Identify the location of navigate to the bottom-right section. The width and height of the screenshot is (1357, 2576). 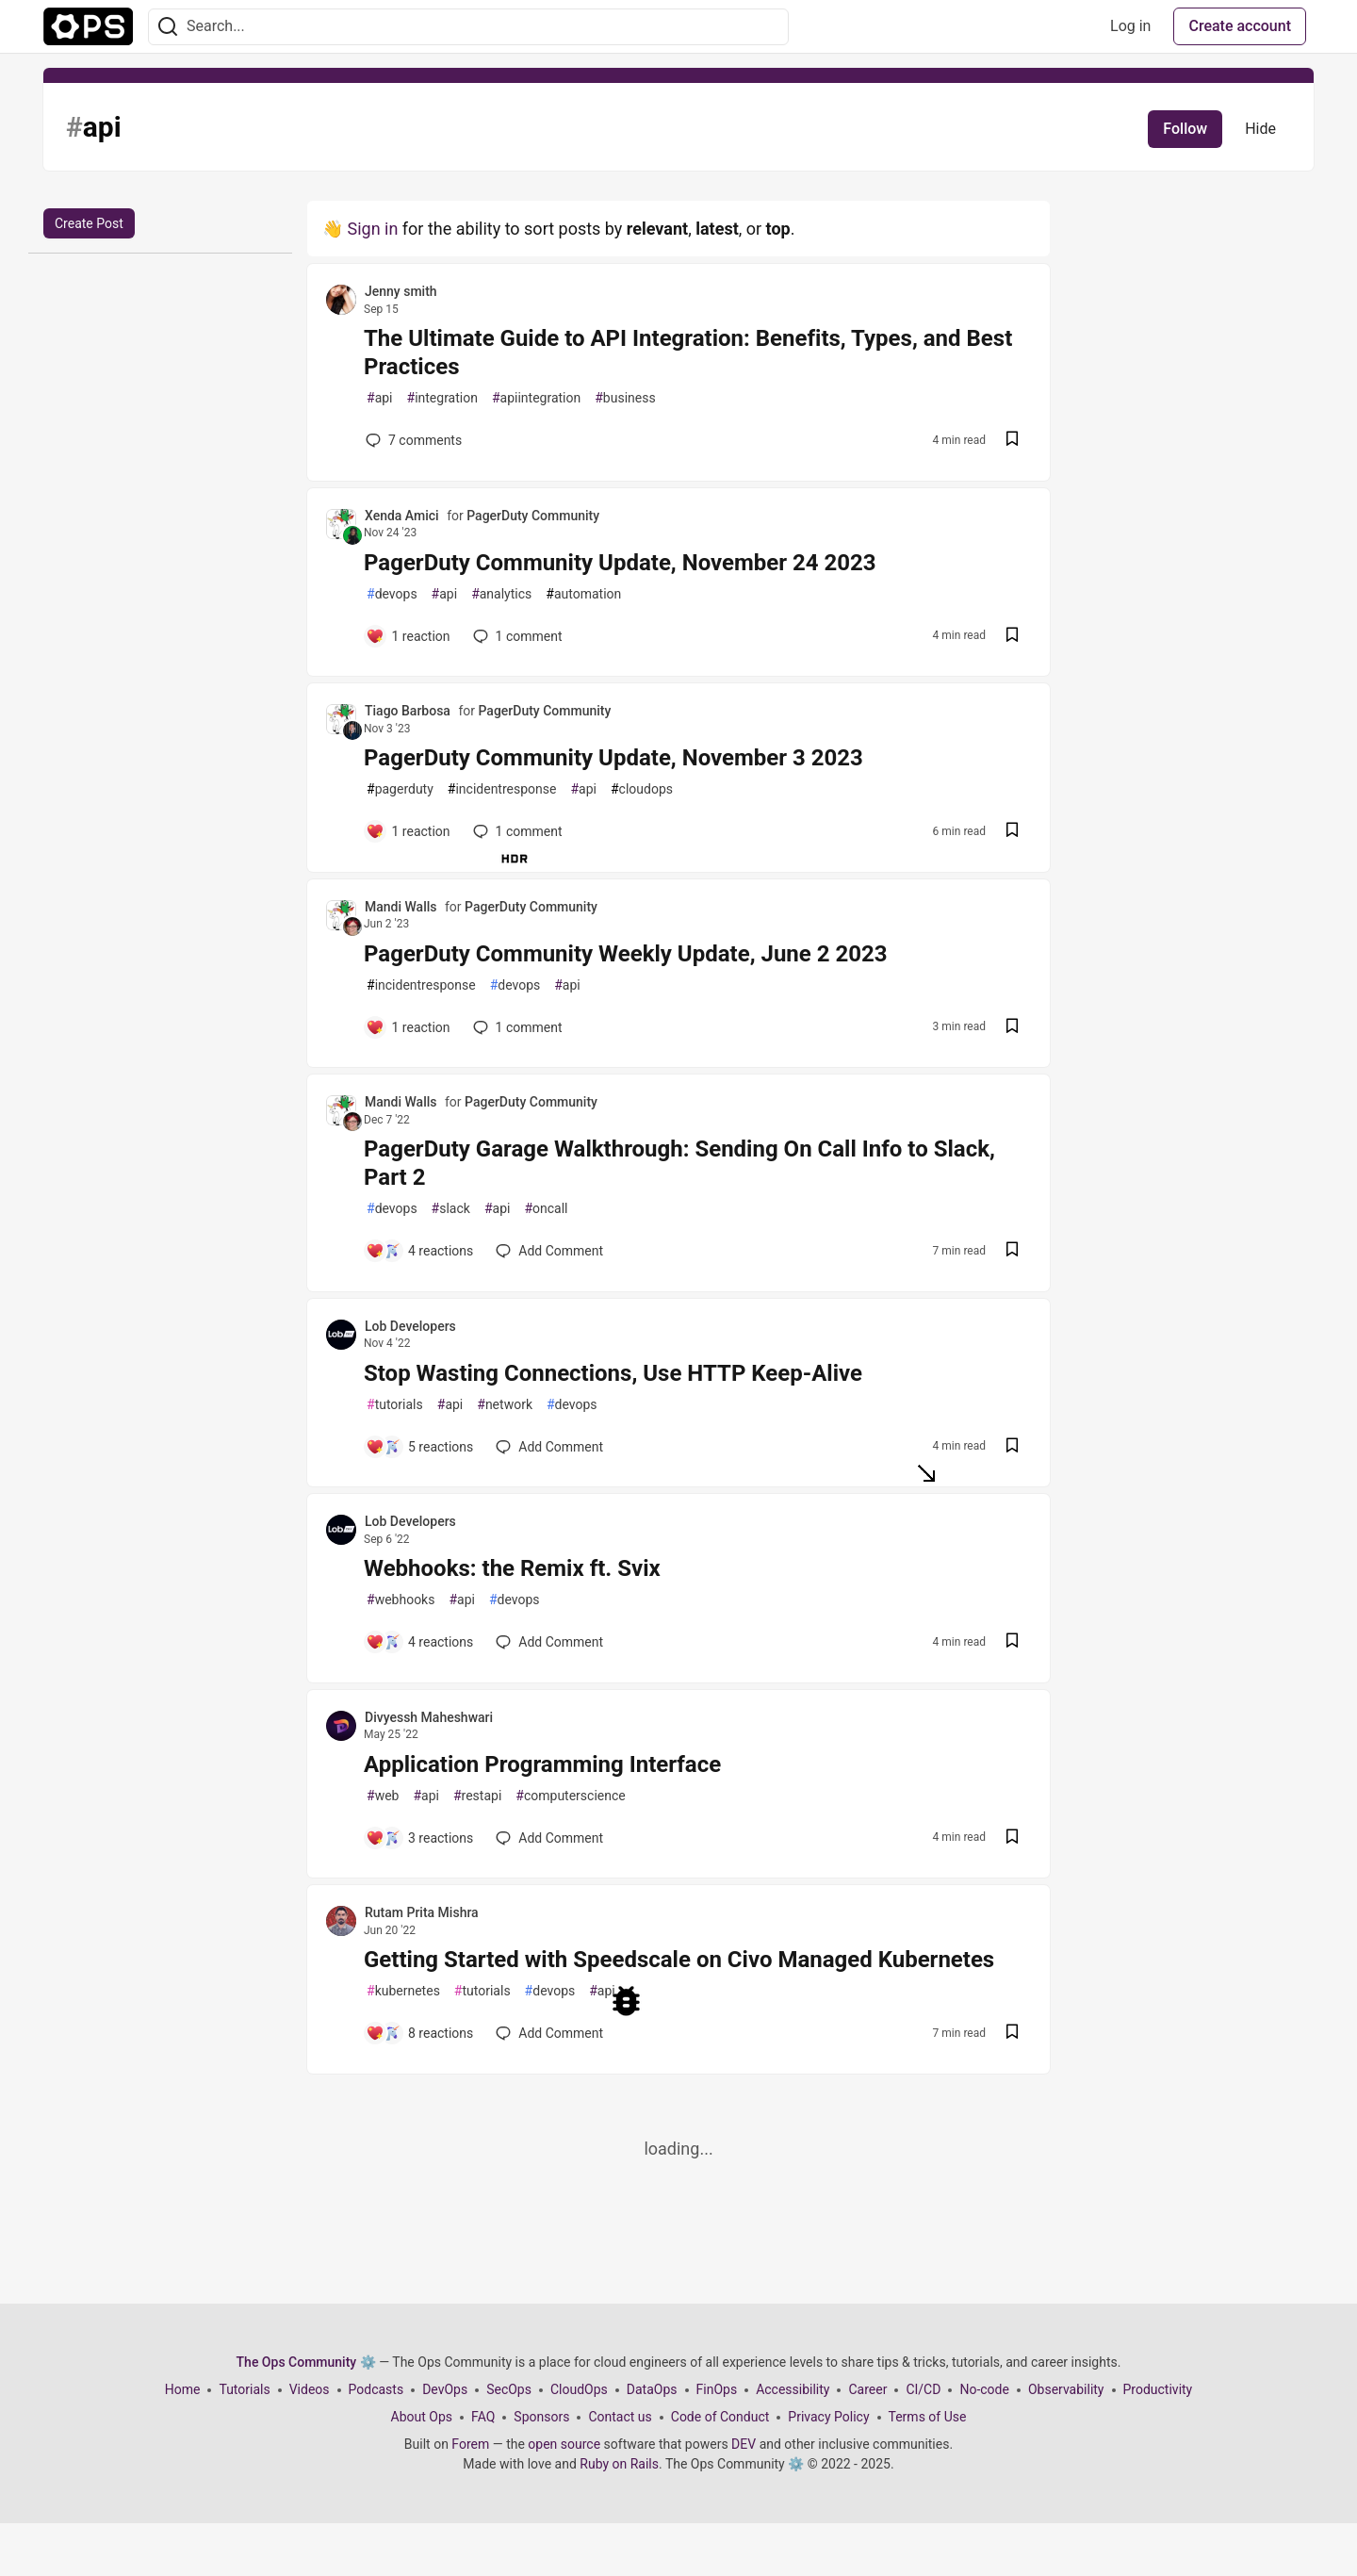
(926, 1473).